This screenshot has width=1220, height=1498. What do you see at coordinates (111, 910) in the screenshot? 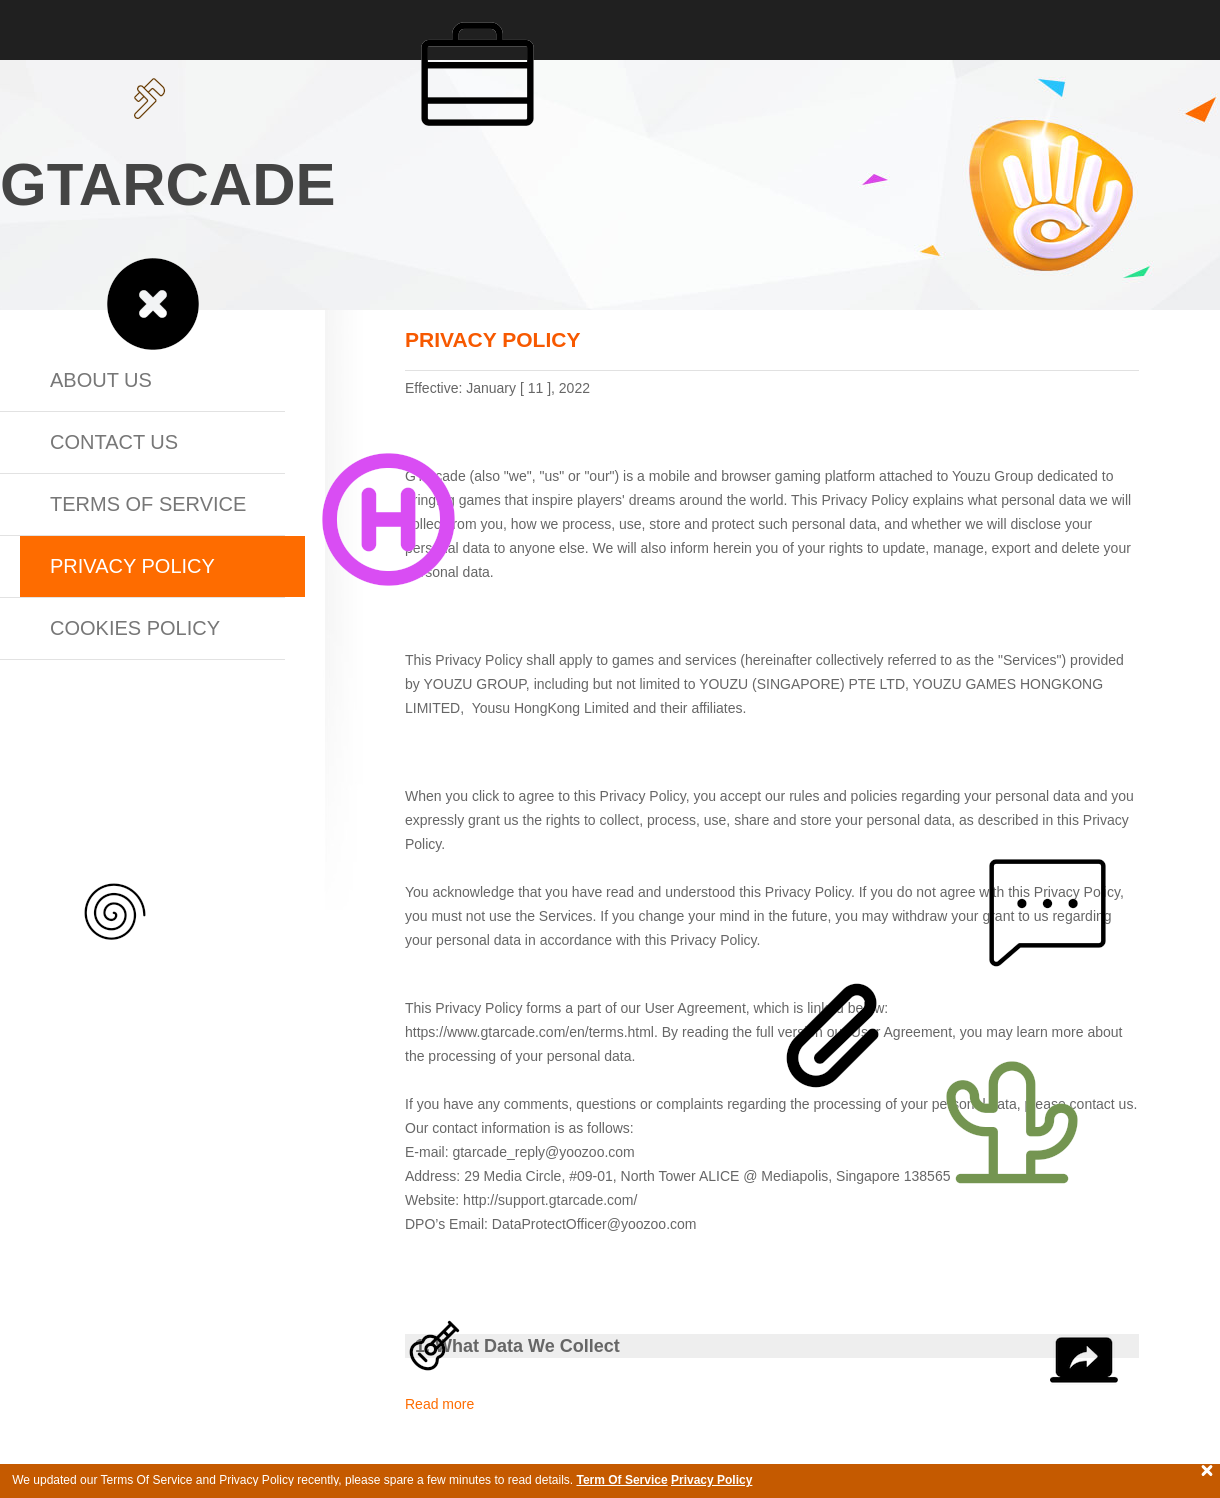
I see `indicates loading or processing in progress` at bounding box center [111, 910].